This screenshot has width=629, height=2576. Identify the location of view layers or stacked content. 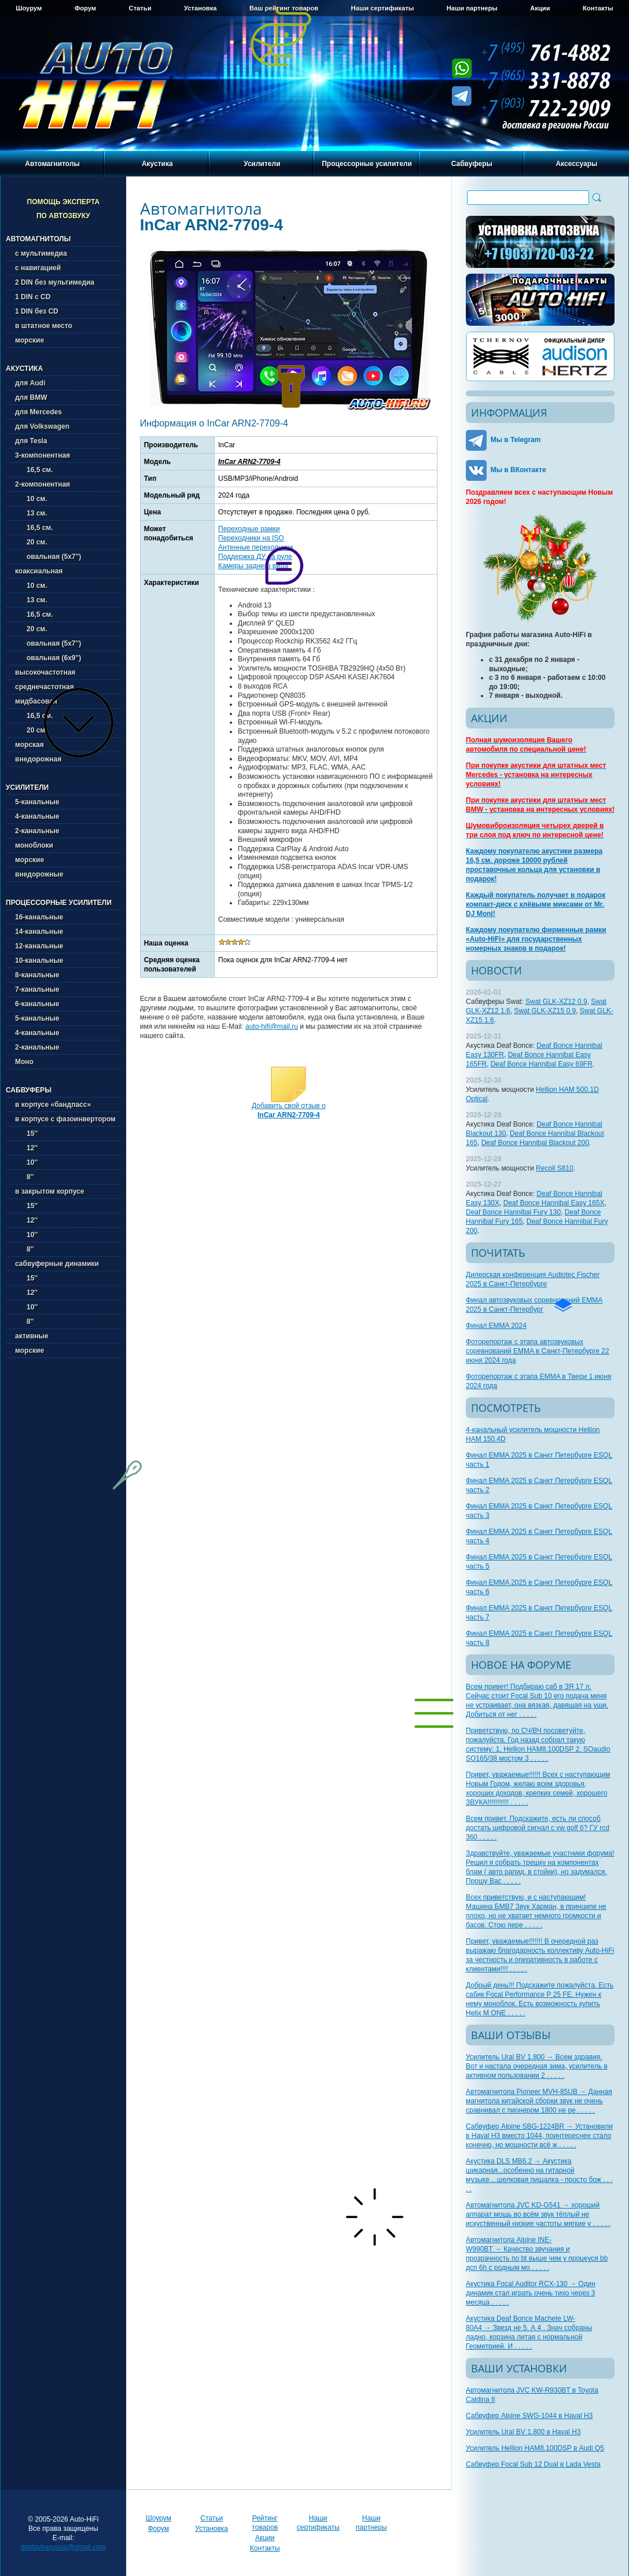
(563, 1305).